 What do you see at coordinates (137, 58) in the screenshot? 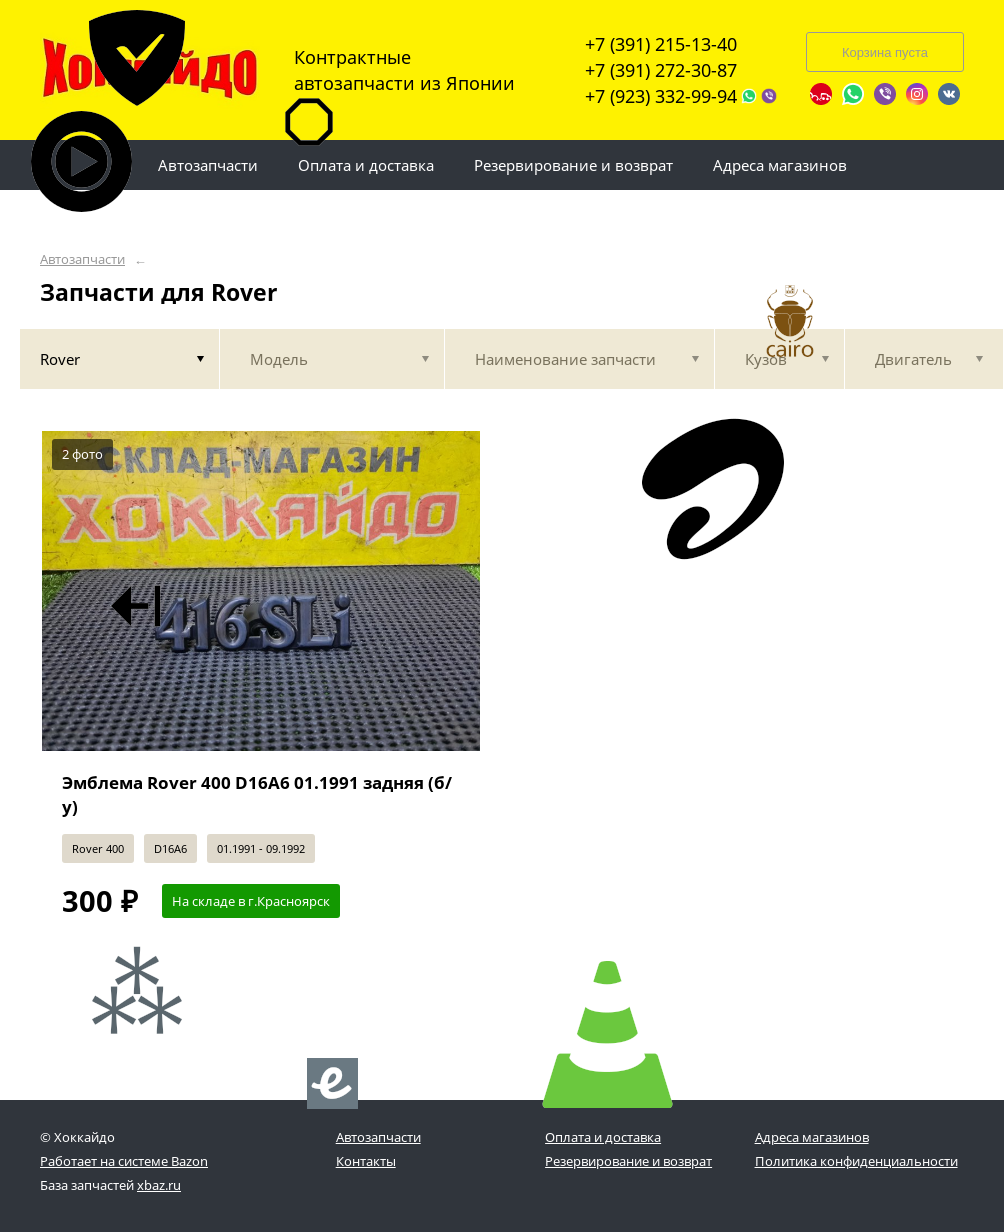
I see `open AdGuard ad-blocking settings` at bounding box center [137, 58].